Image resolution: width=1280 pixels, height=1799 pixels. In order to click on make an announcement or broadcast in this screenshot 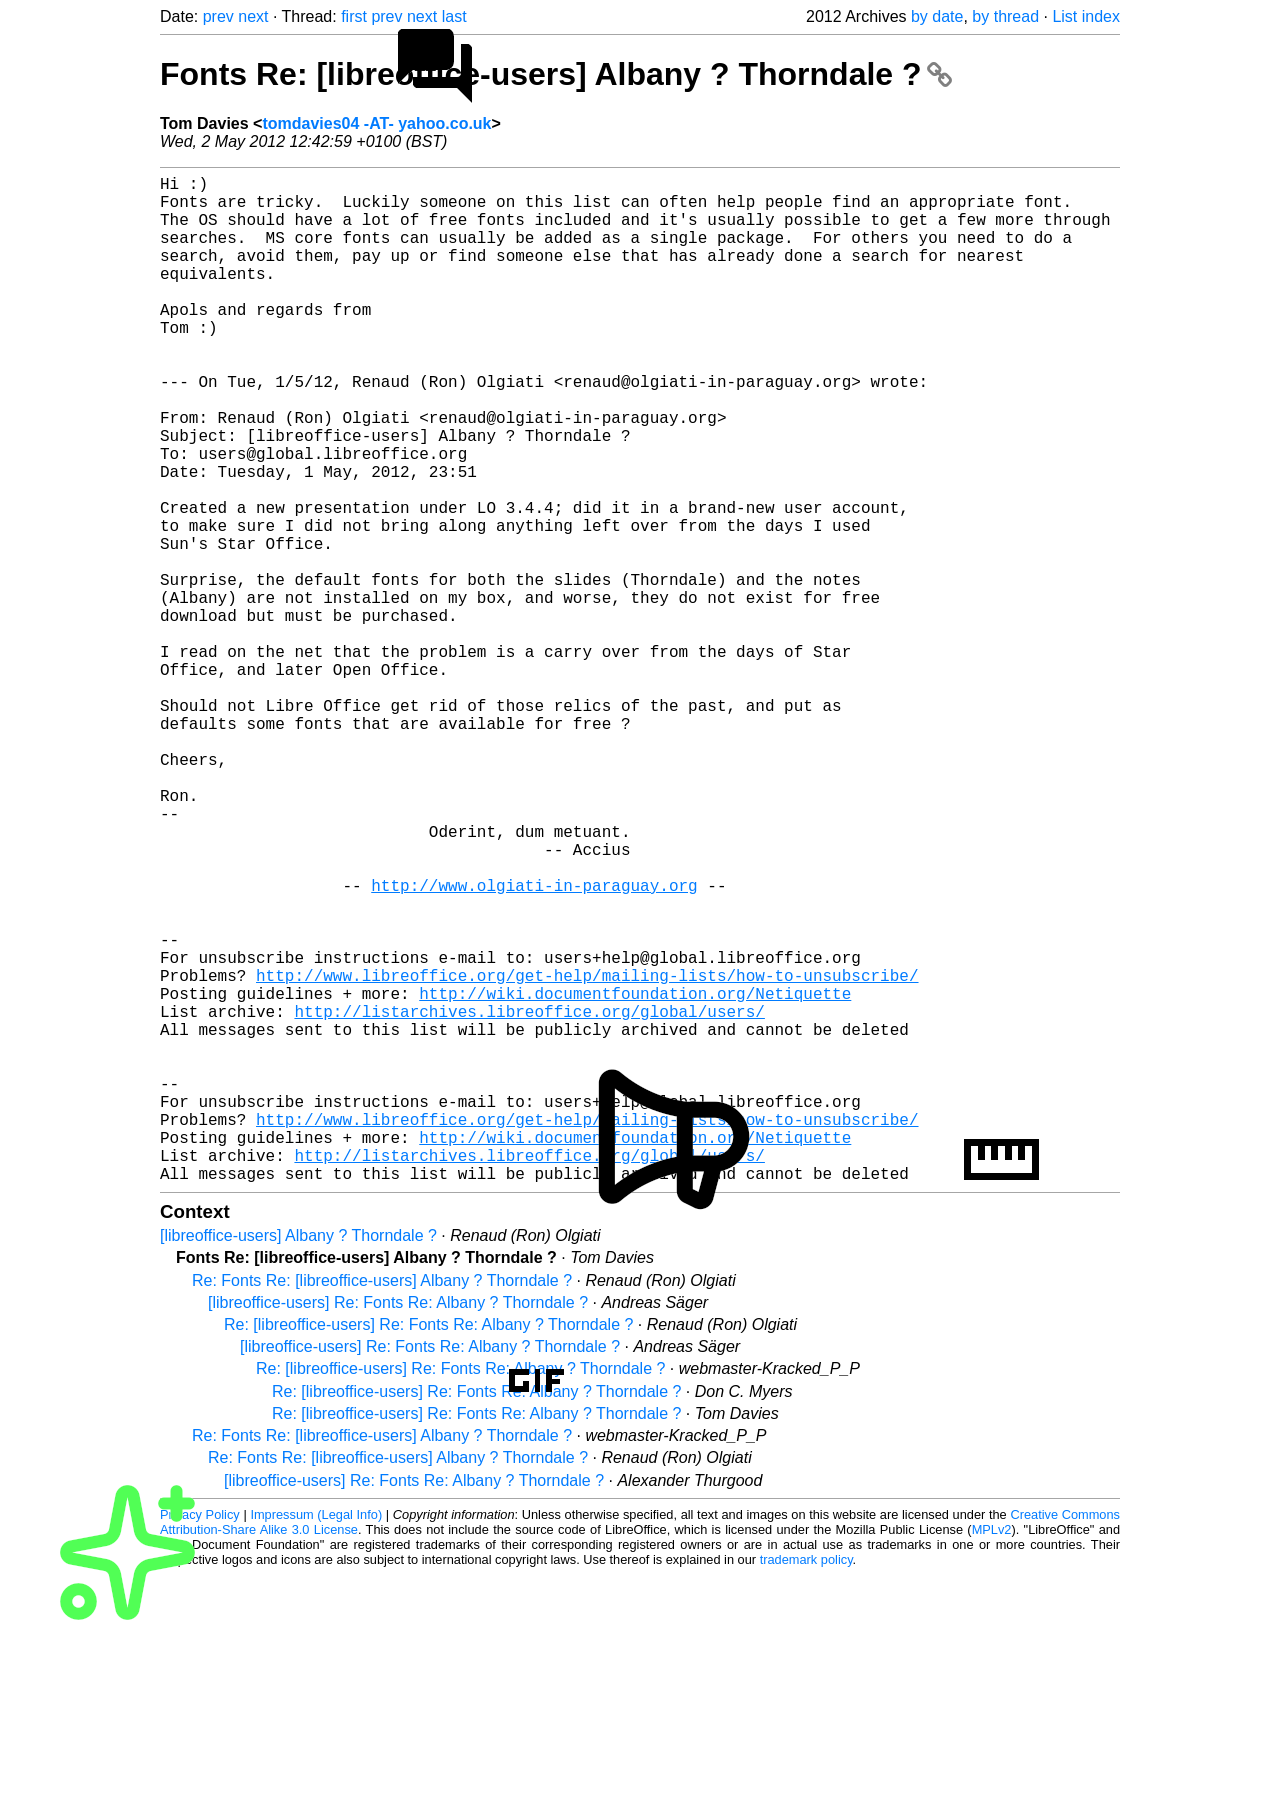, I will do `click(666, 1142)`.